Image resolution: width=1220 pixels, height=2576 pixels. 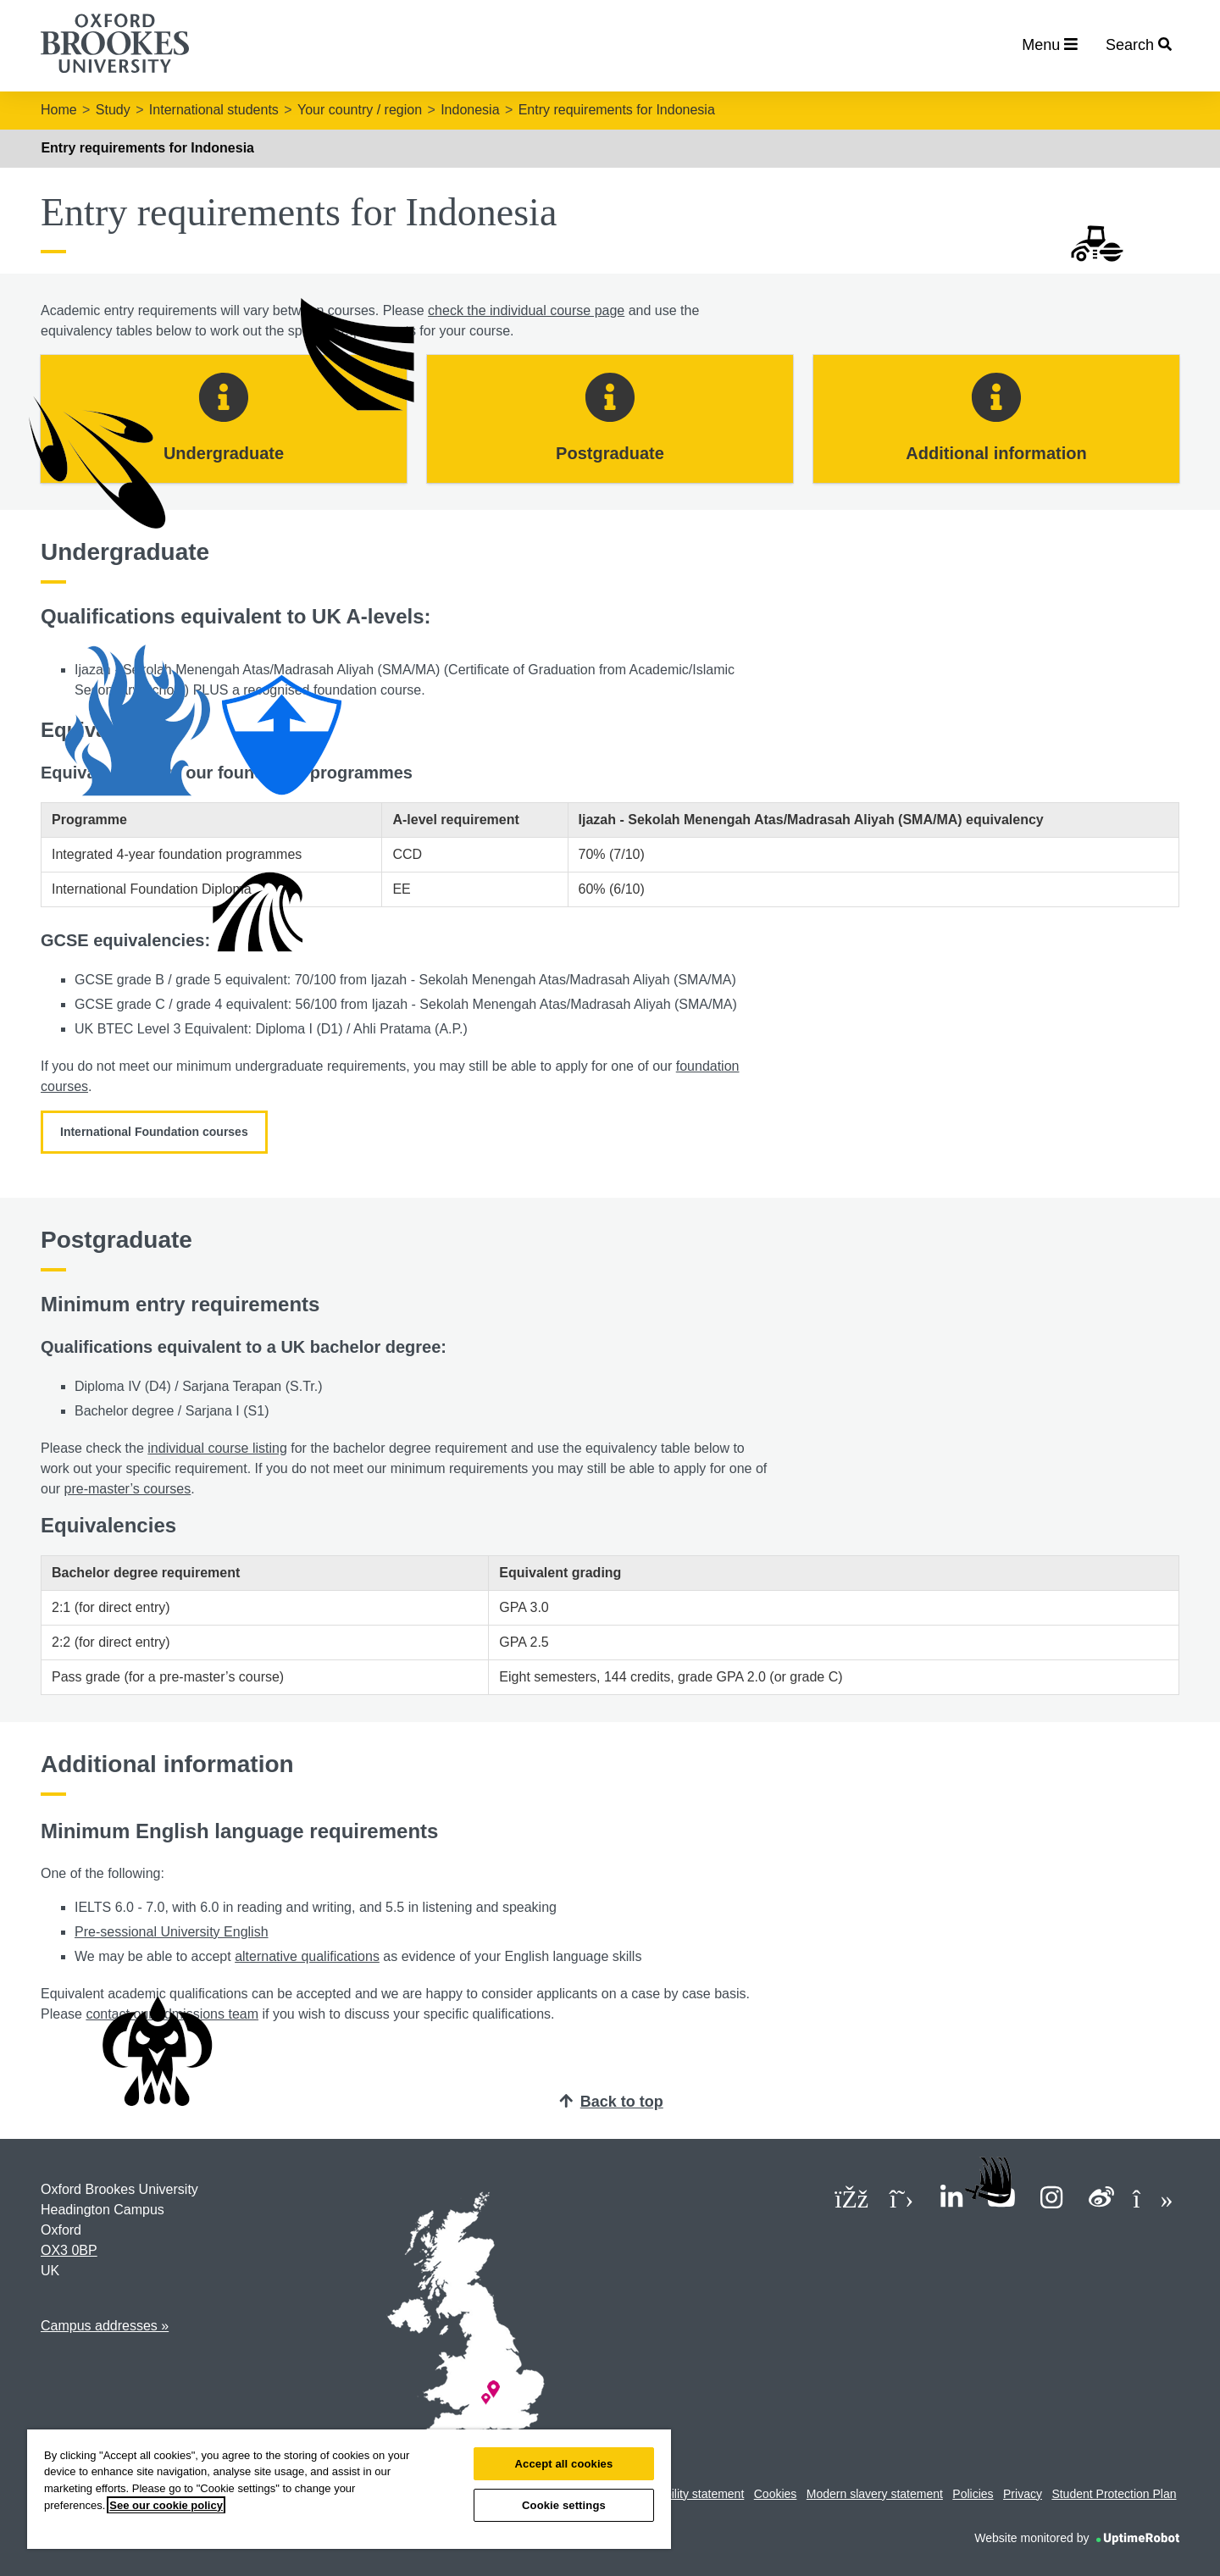 I want to click on indicates ocean or water-related content, so click(x=258, y=906).